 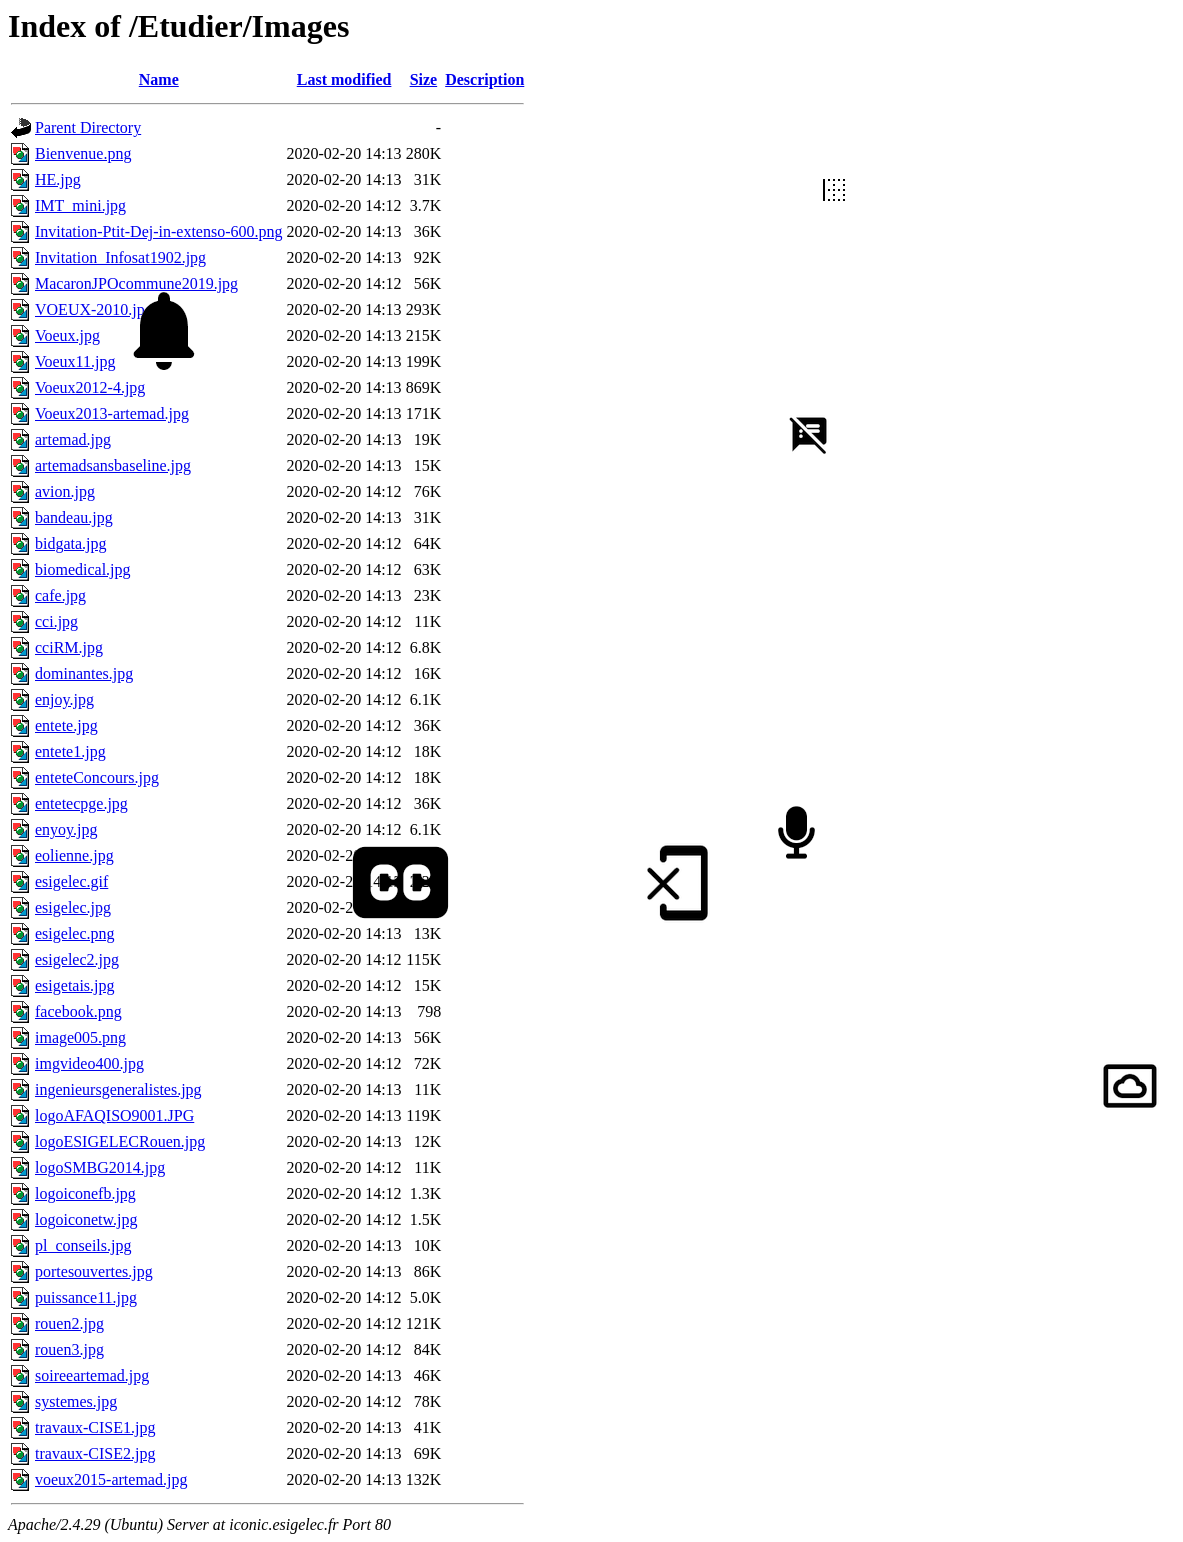 What do you see at coordinates (796, 832) in the screenshot?
I see `tap to start voice recording` at bounding box center [796, 832].